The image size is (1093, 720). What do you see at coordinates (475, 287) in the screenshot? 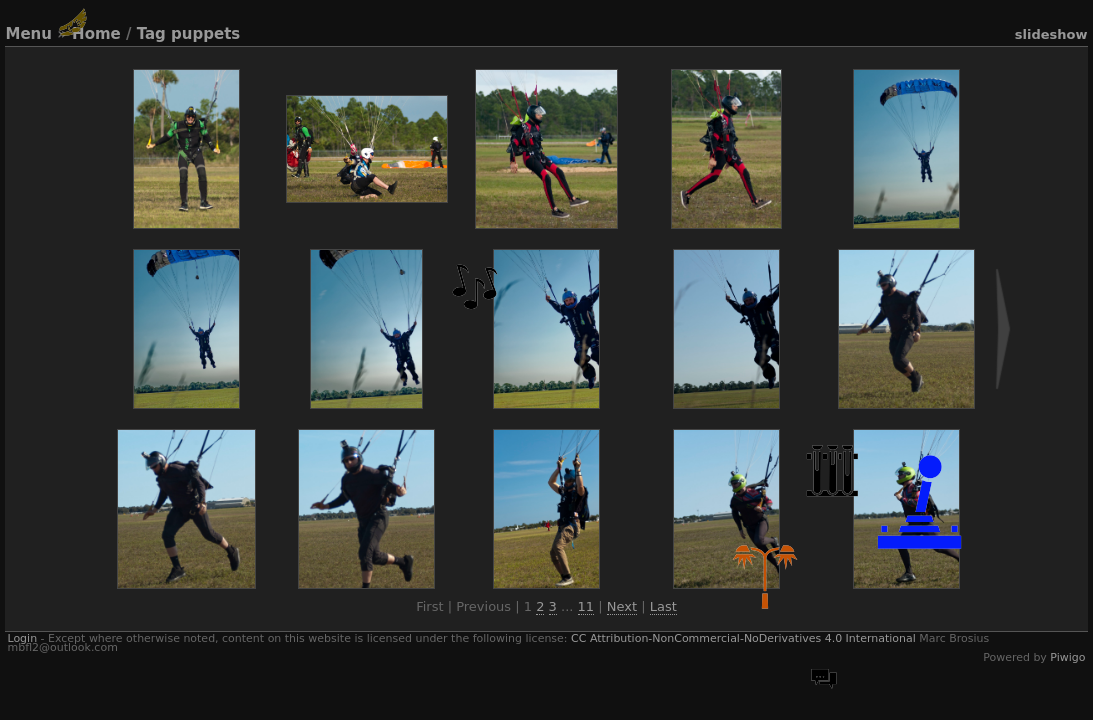
I see `access music or audio player` at bounding box center [475, 287].